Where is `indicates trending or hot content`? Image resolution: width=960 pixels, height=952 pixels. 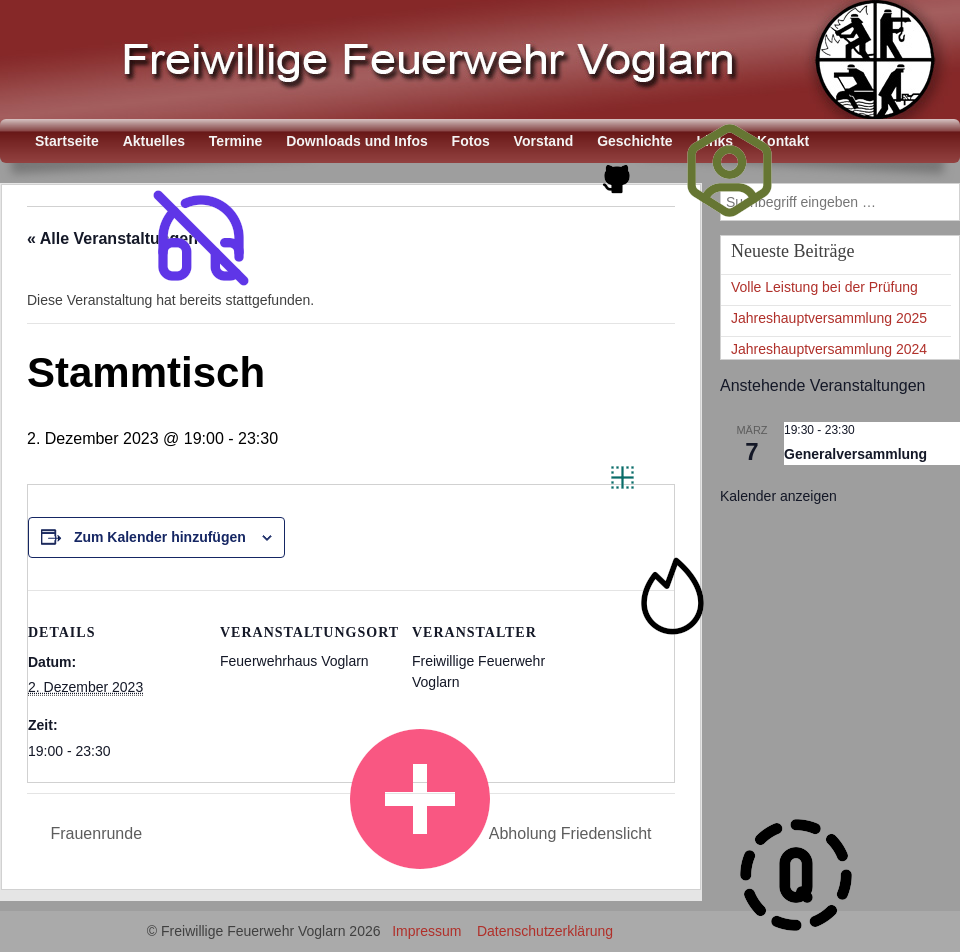
indicates trending or hot content is located at coordinates (672, 597).